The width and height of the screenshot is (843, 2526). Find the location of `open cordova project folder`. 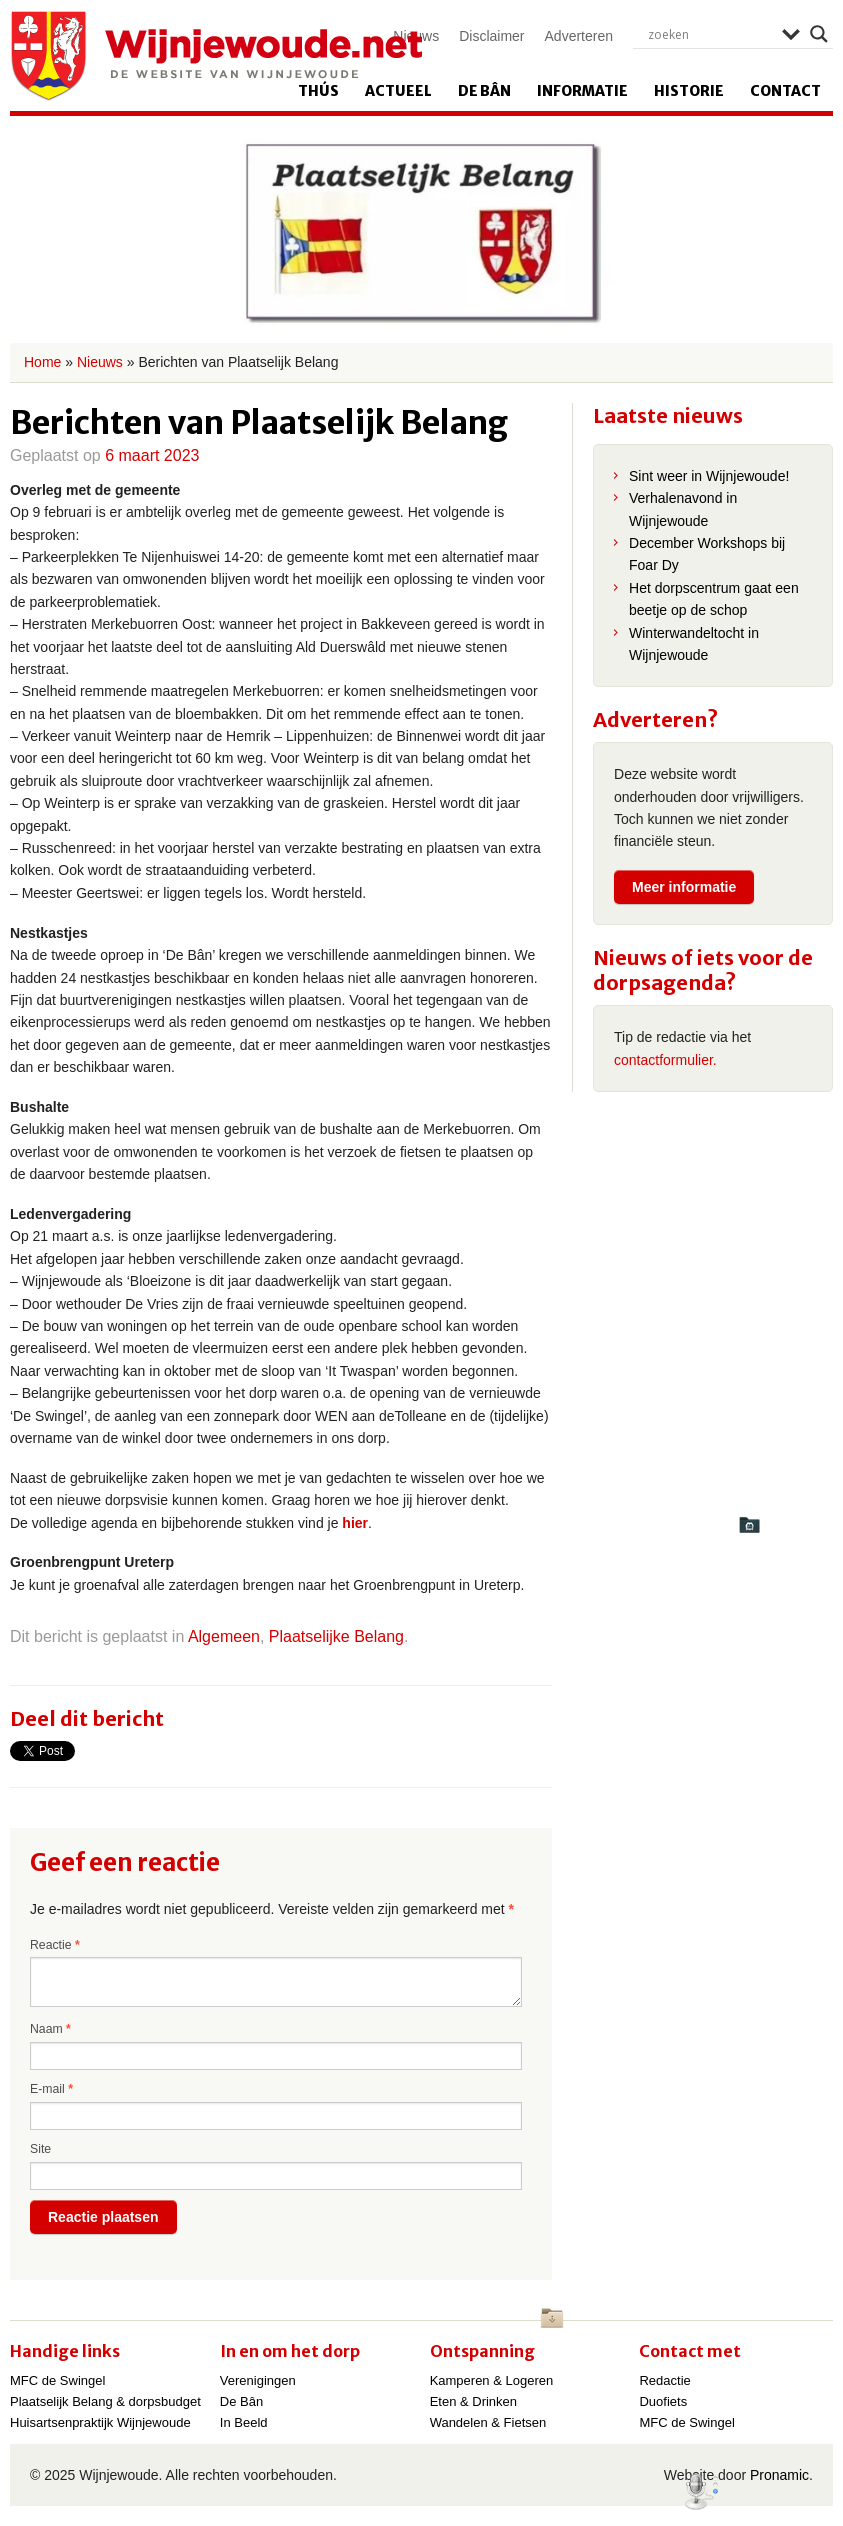

open cordova project folder is located at coordinates (749, 1525).